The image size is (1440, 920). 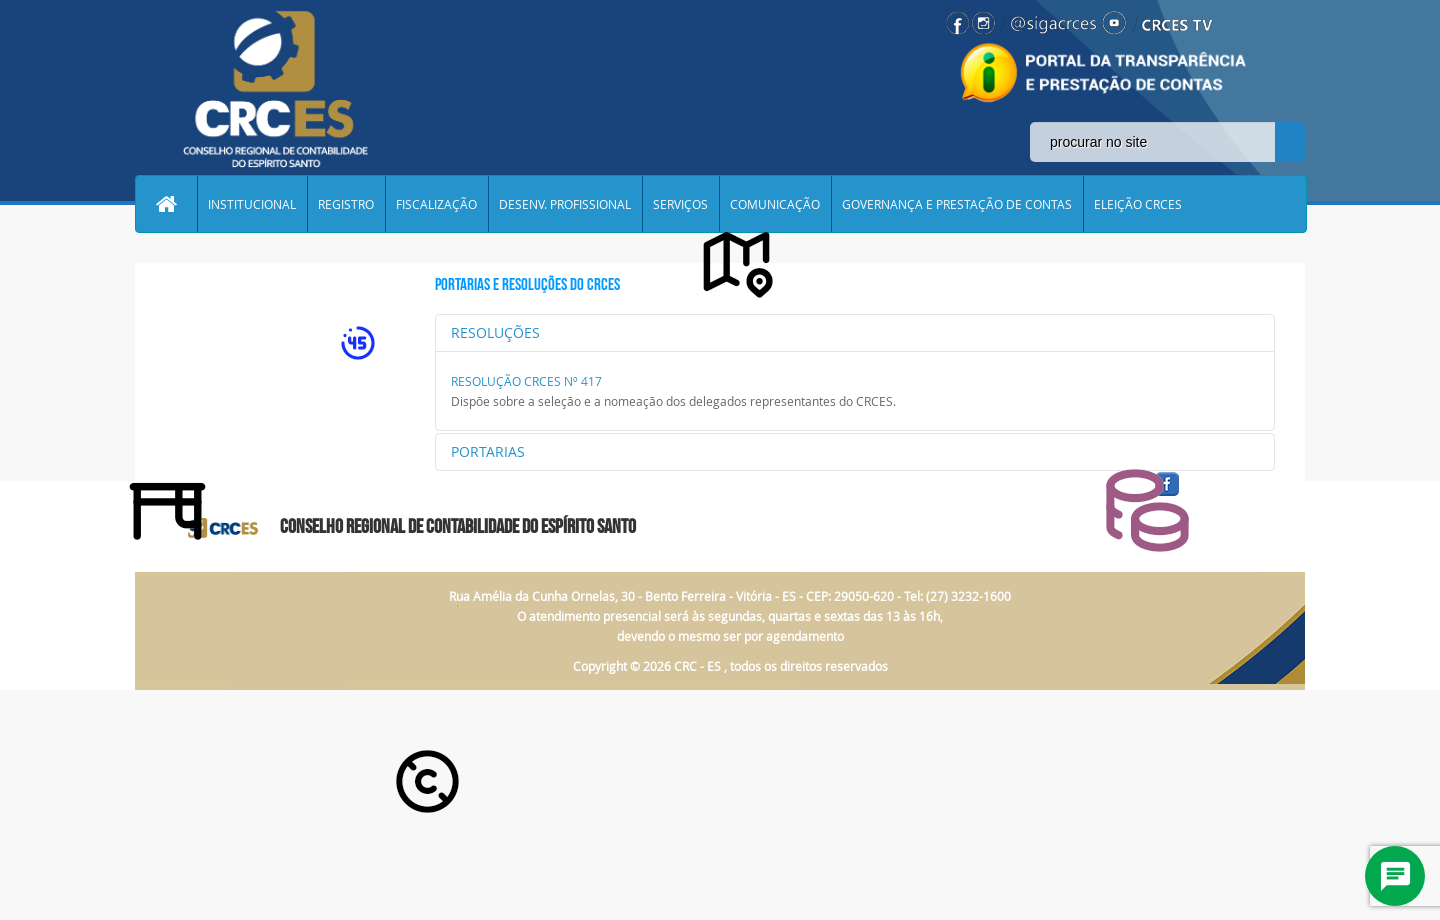 What do you see at coordinates (736, 261) in the screenshot?
I see `view map or navigation` at bounding box center [736, 261].